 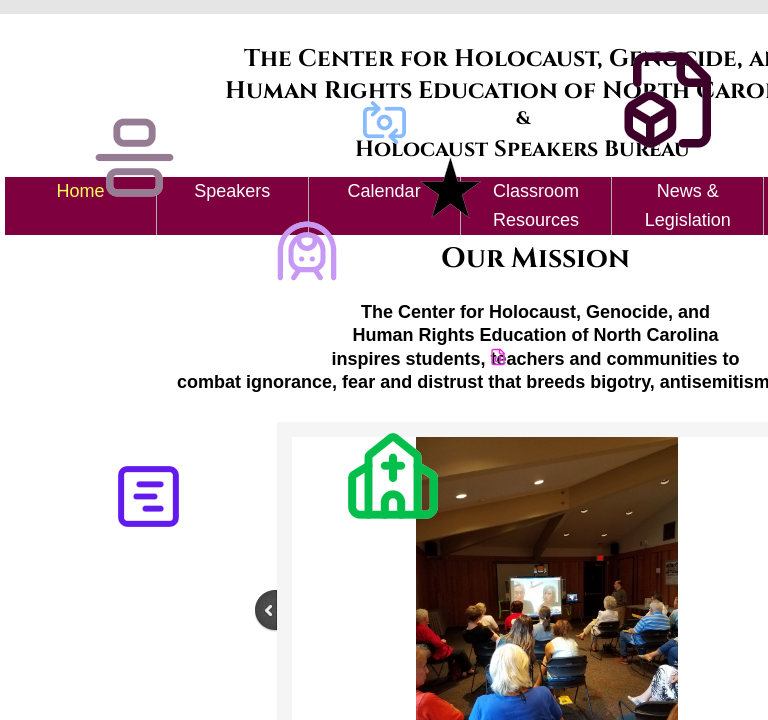 I want to click on view gantt chart or project timeline, so click(x=148, y=496).